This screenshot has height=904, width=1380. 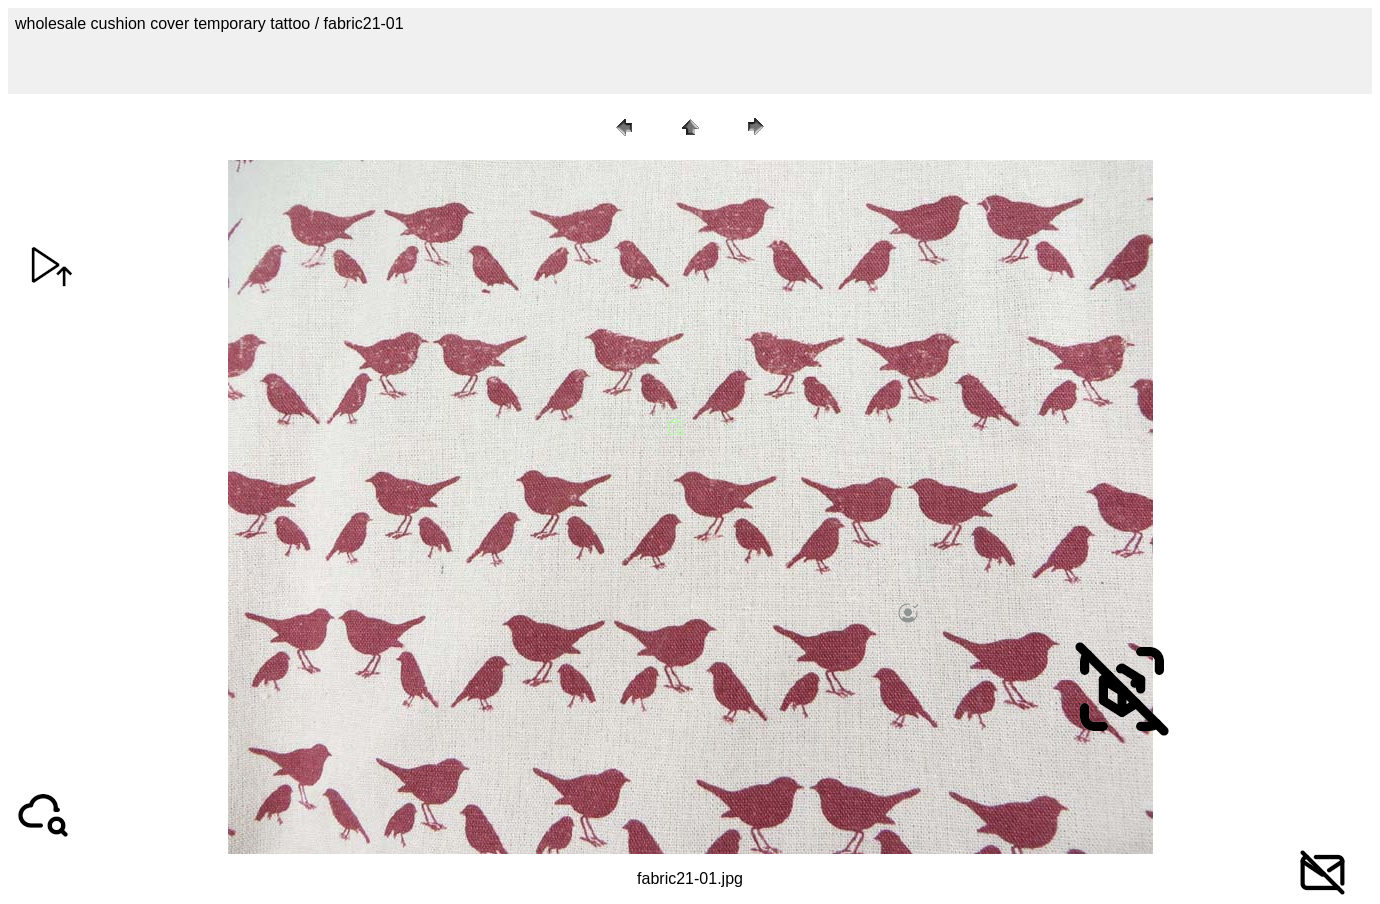 What do you see at coordinates (908, 613) in the screenshot?
I see `verified user profile` at bounding box center [908, 613].